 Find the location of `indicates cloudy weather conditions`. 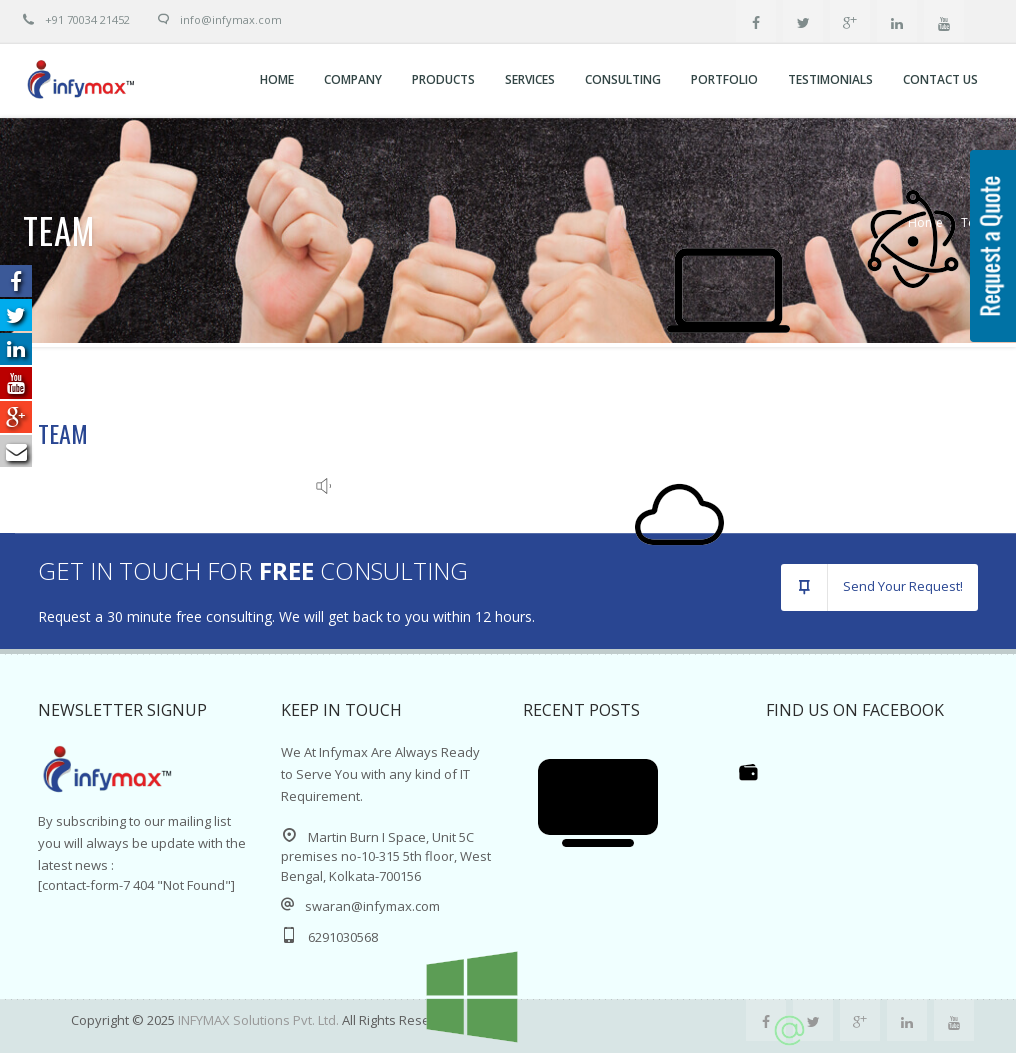

indicates cloudy weather conditions is located at coordinates (679, 514).